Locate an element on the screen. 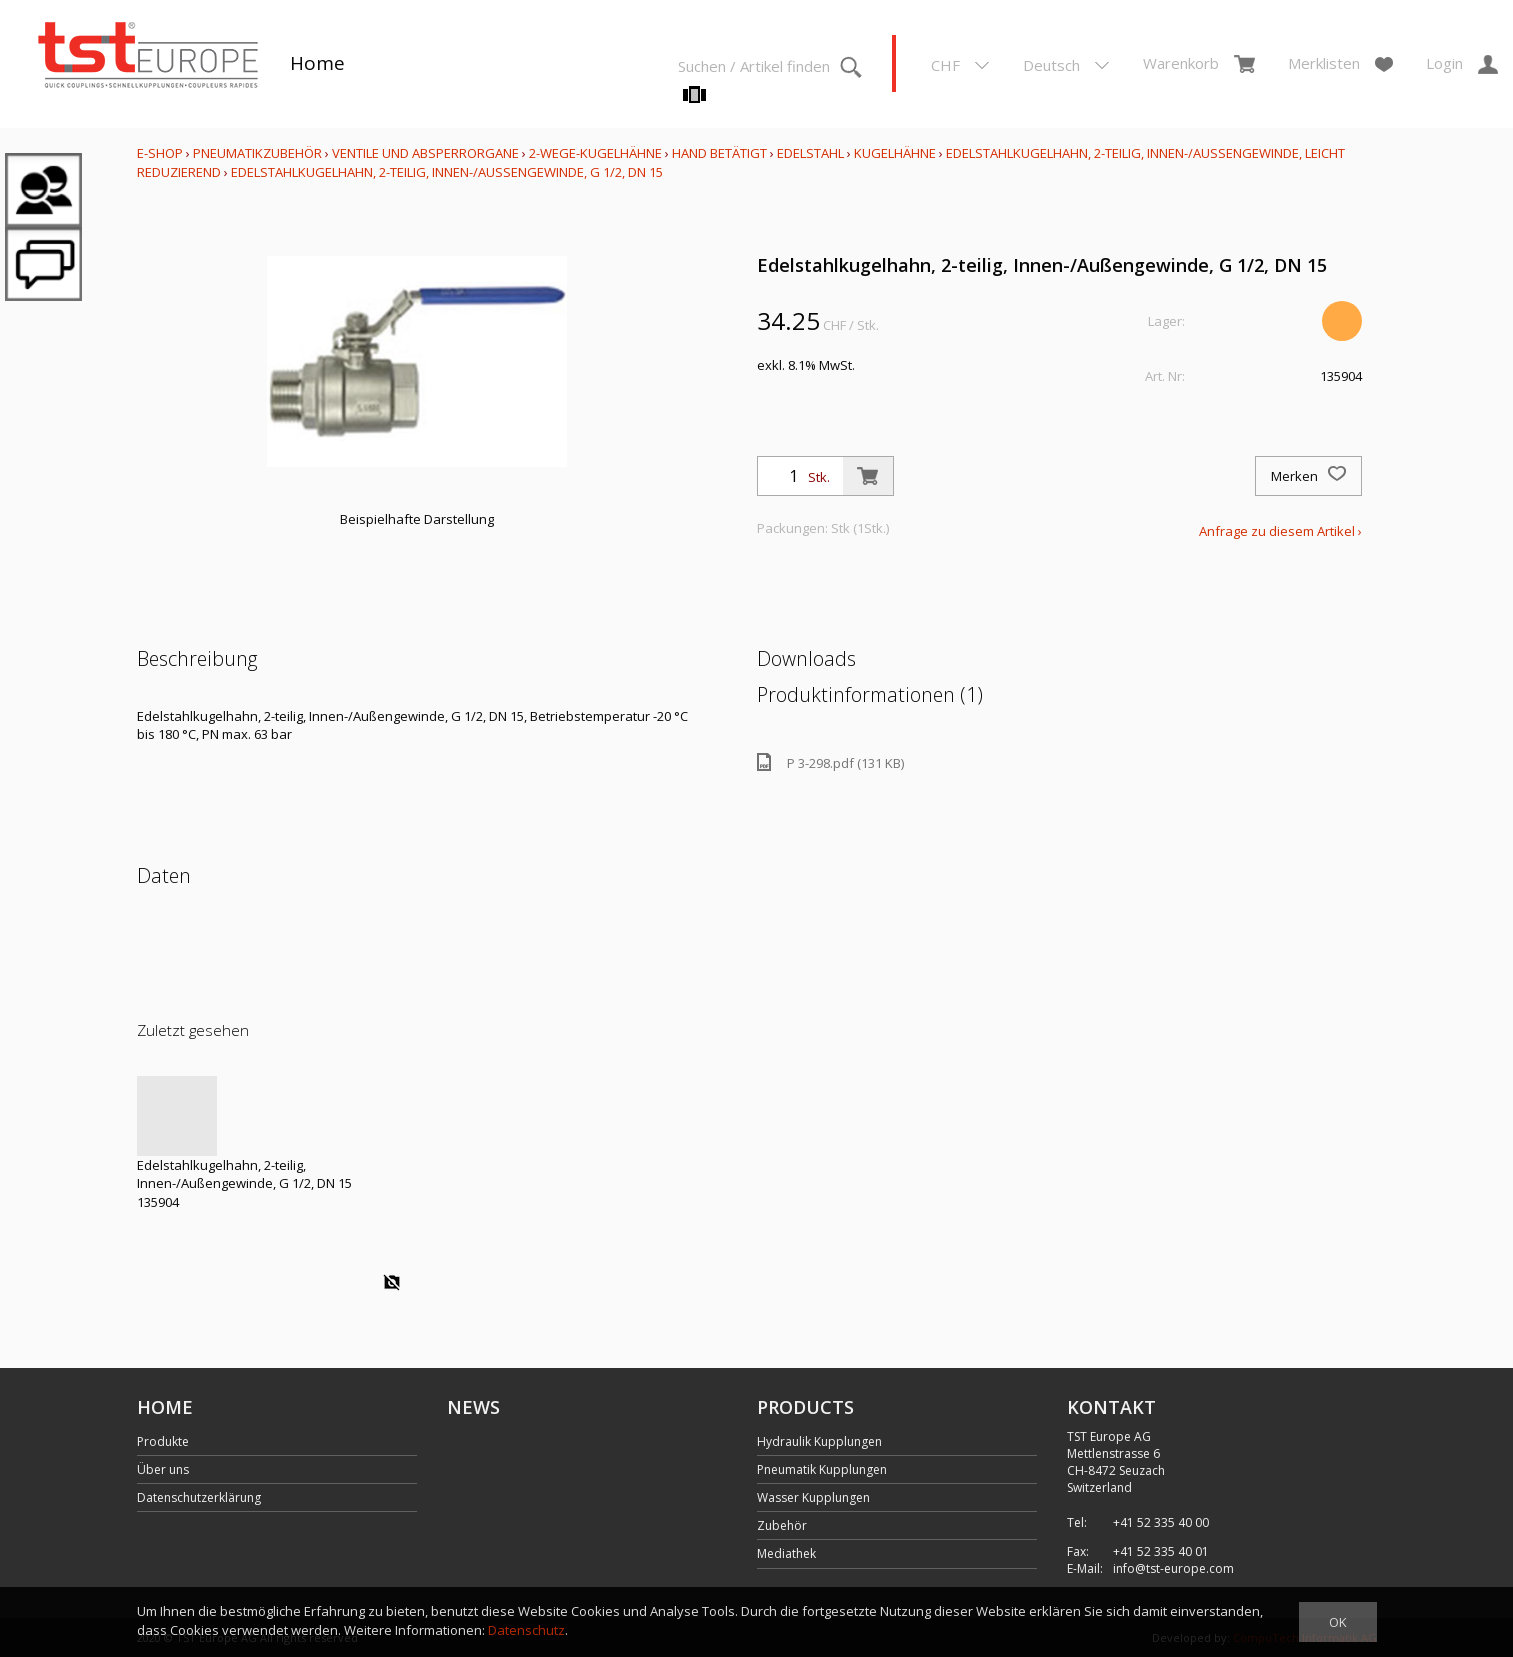  view content in carousel or slideshow mode is located at coordinates (694, 95).